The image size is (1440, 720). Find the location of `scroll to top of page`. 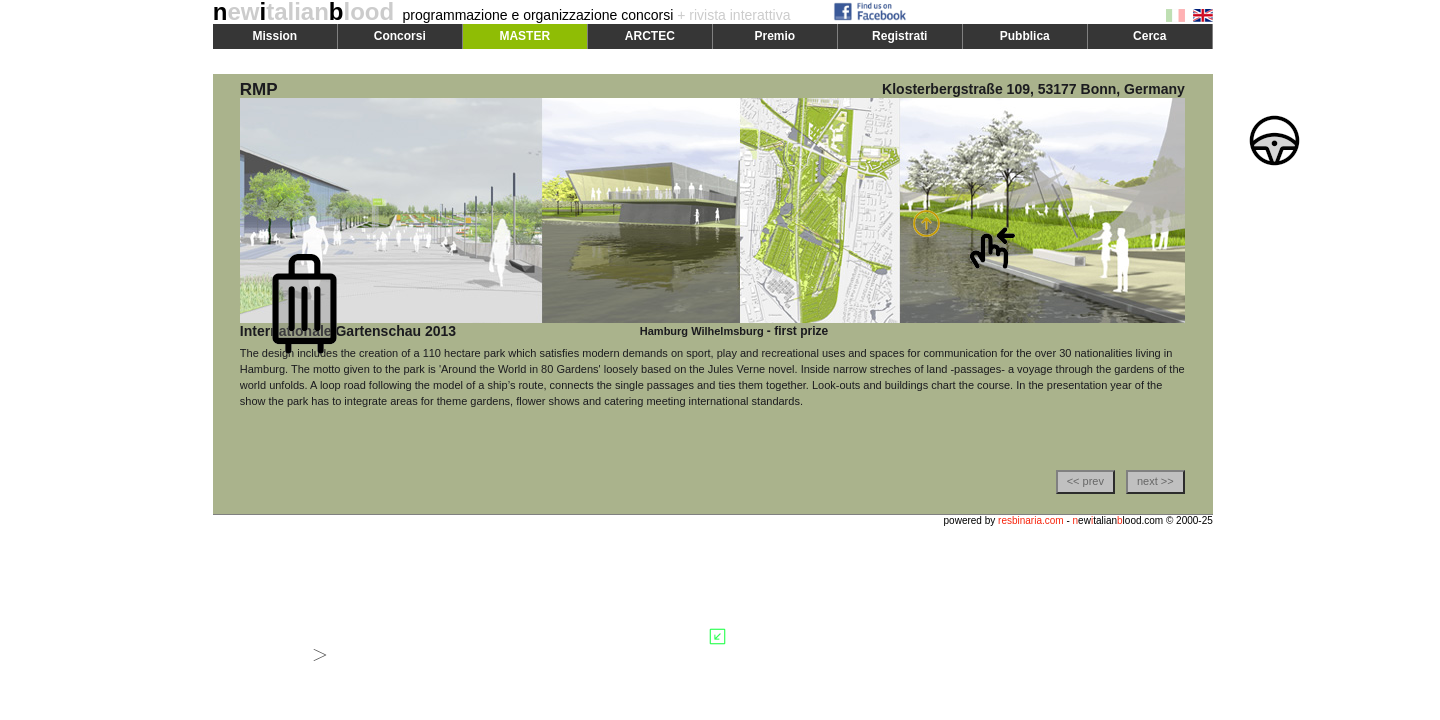

scroll to top of page is located at coordinates (926, 223).